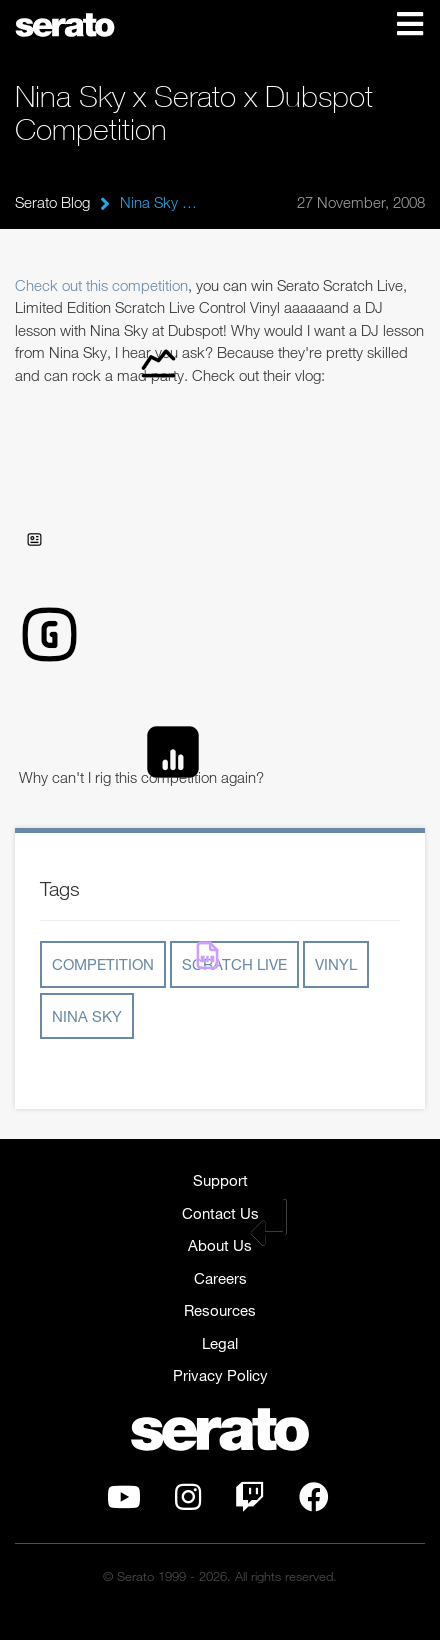 Image resolution: width=440 pixels, height=1640 pixels. What do you see at coordinates (158, 362) in the screenshot?
I see `view analytics or performance trends` at bounding box center [158, 362].